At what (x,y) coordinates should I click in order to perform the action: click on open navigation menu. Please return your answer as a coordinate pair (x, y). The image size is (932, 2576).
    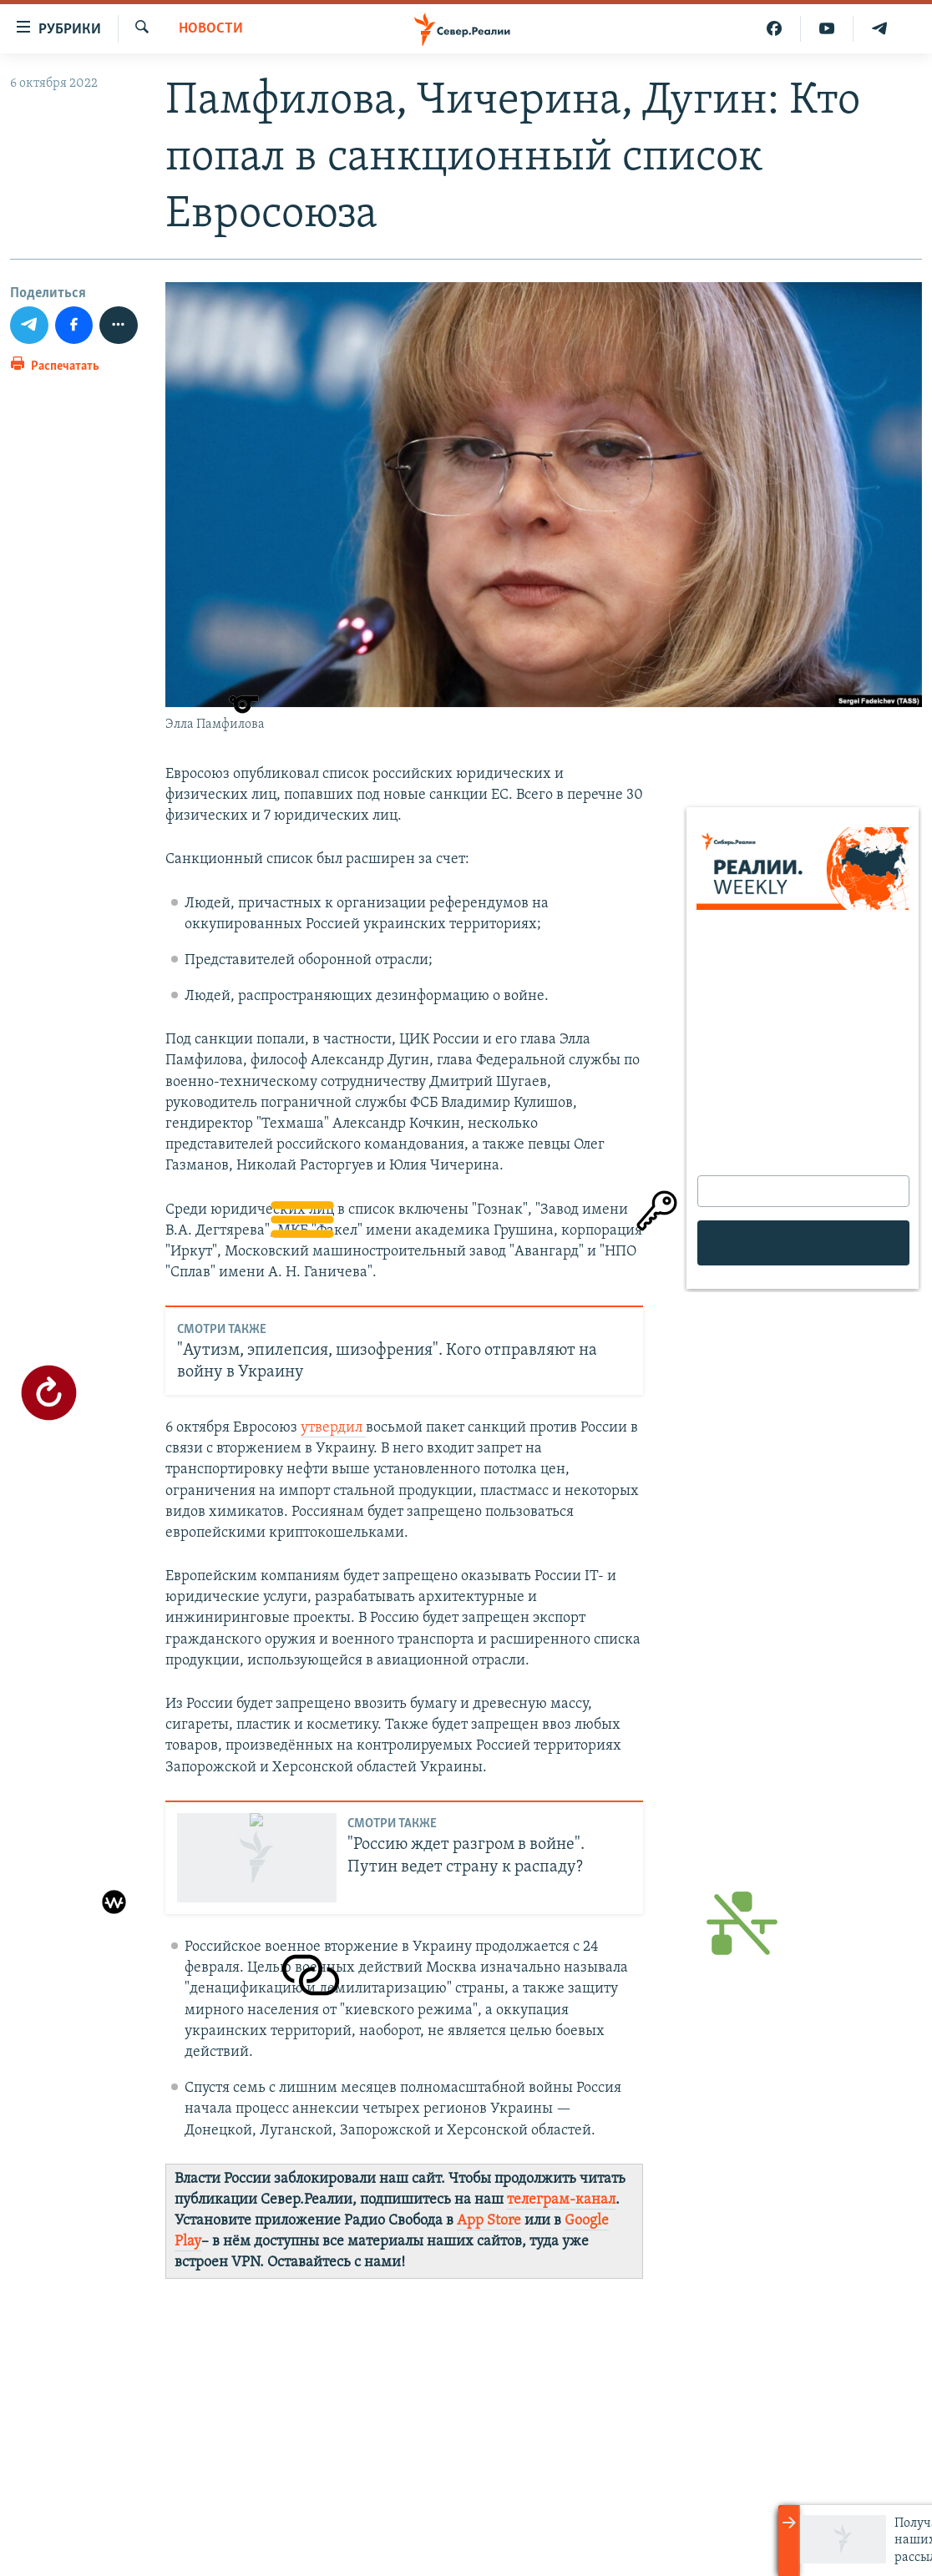
    Looking at the image, I should click on (302, 1220).